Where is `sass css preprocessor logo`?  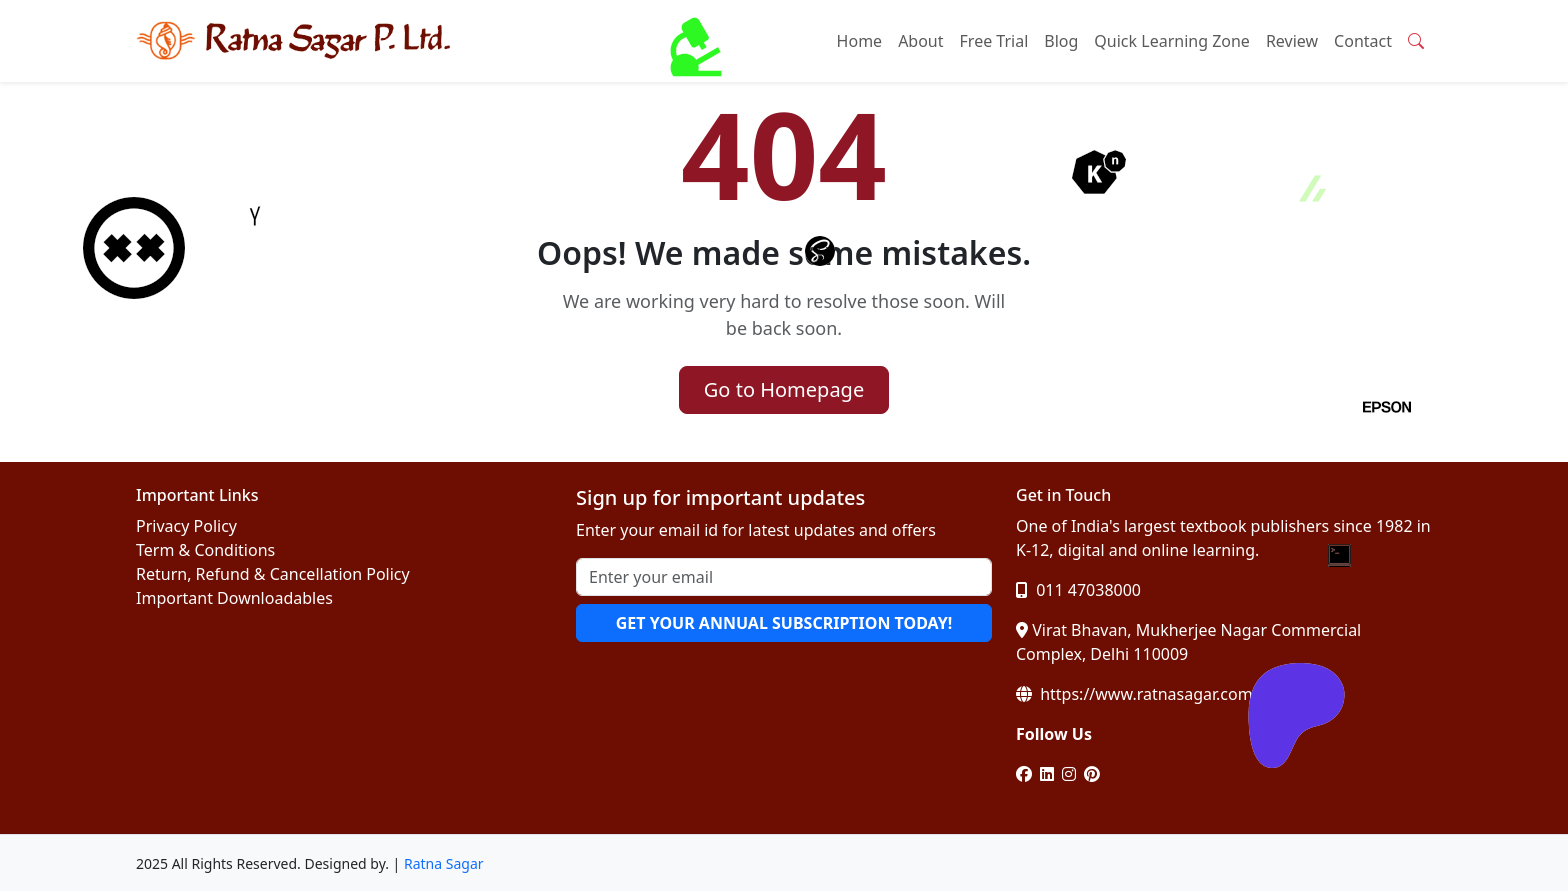 sass css preprocessor logo is located at coordinates (820, 251).